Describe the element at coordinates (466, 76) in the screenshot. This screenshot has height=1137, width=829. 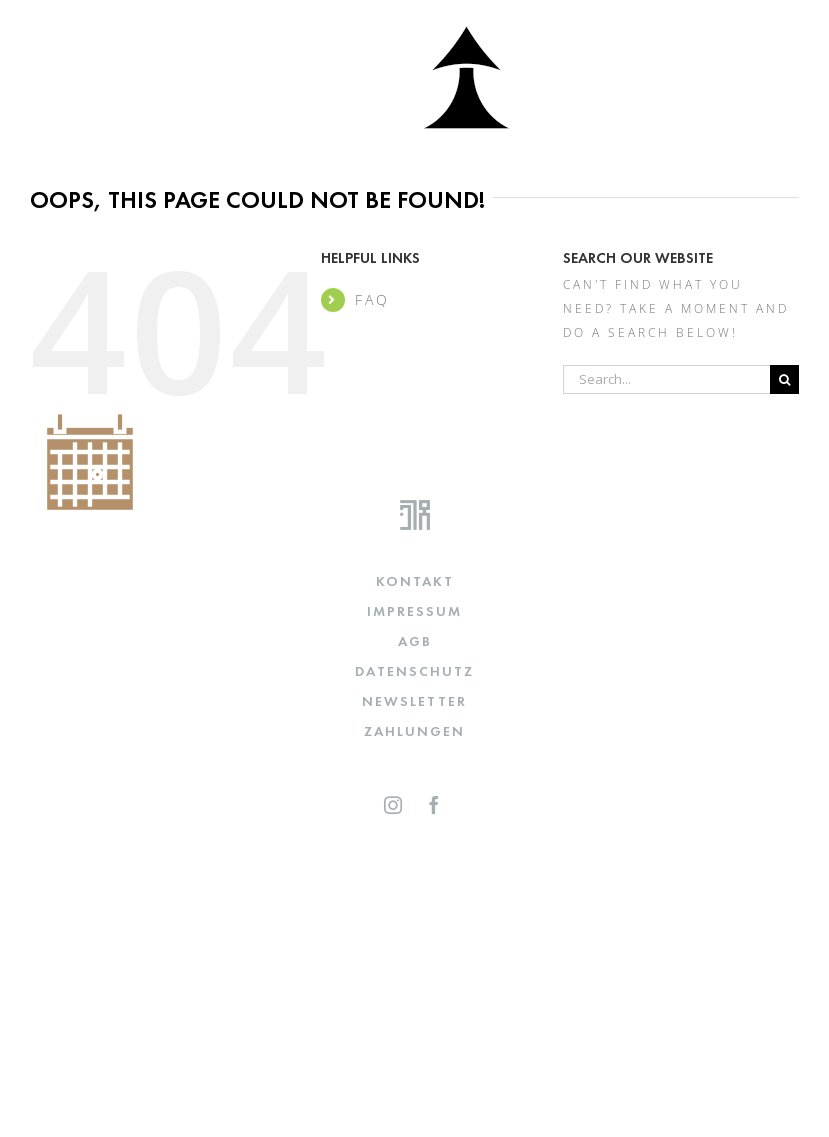
I see `view growth metrics or progress` at that location.